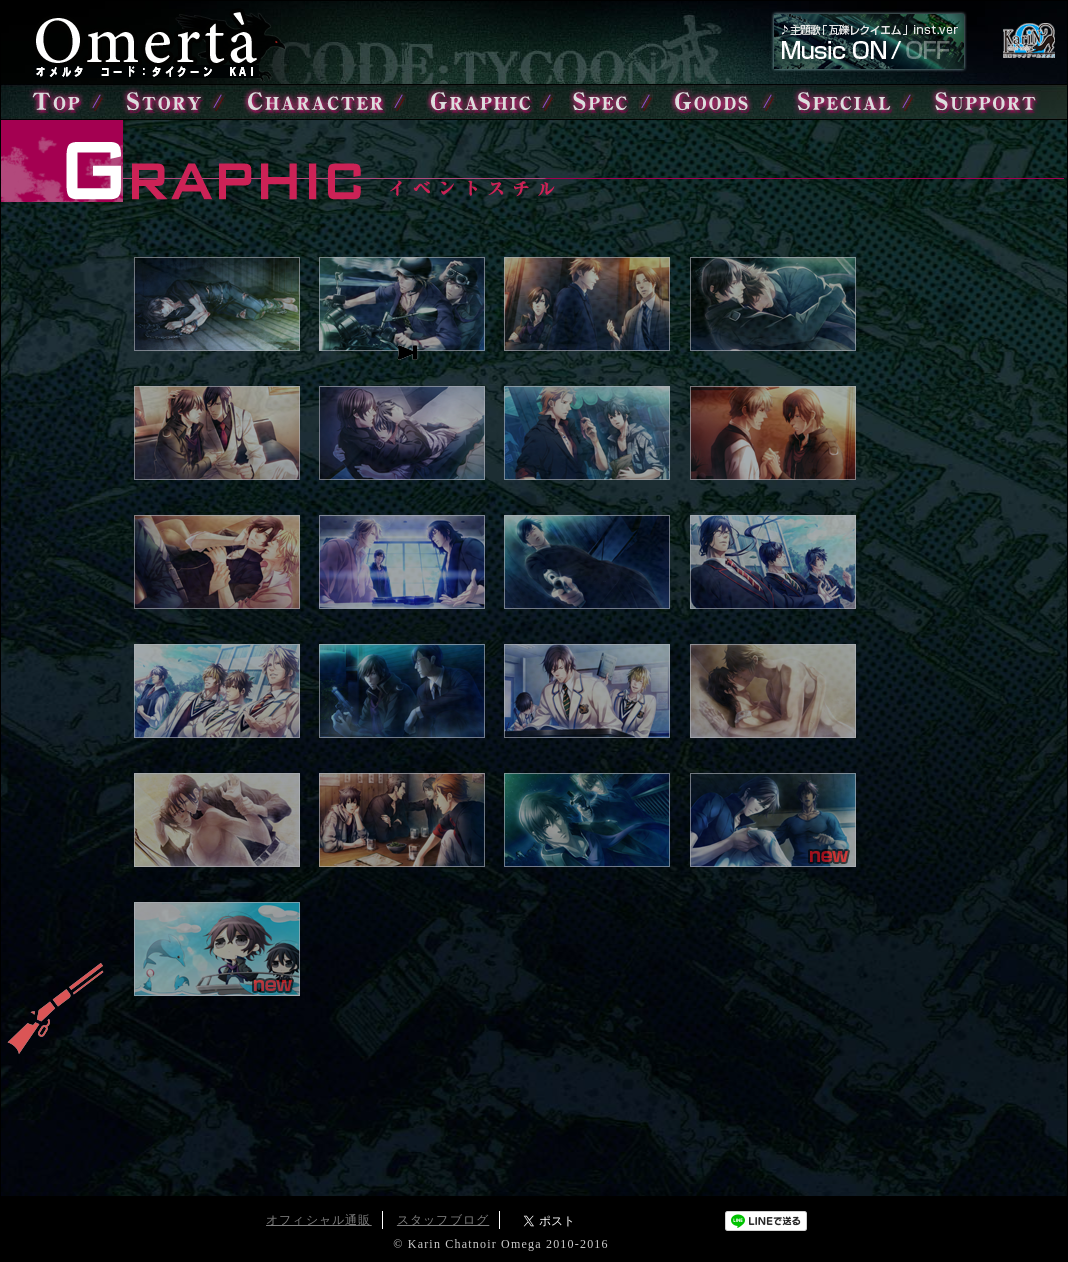 Image resolution: width=1068 pixels, height=1262 pixels. I want to click on skip to next track or media, so click(407, 352).